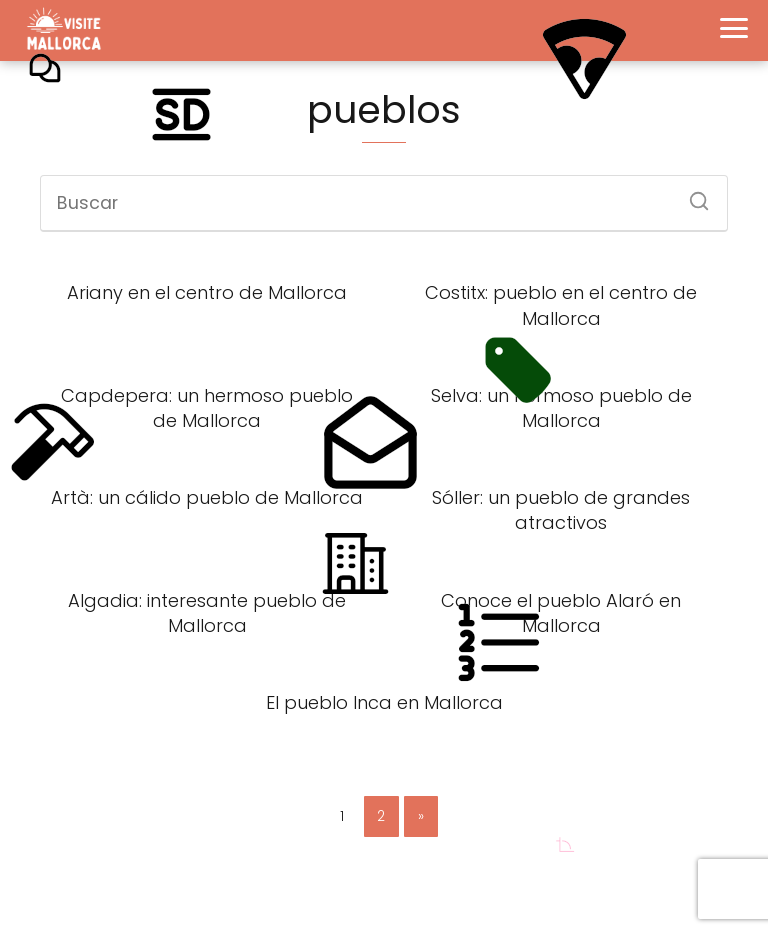 This screenshot has height=933, width=768. What do you see at coordinates (181, 114) in the screenshot?
I see `indicates standard definition video quality` at bounding box center [181, 114].